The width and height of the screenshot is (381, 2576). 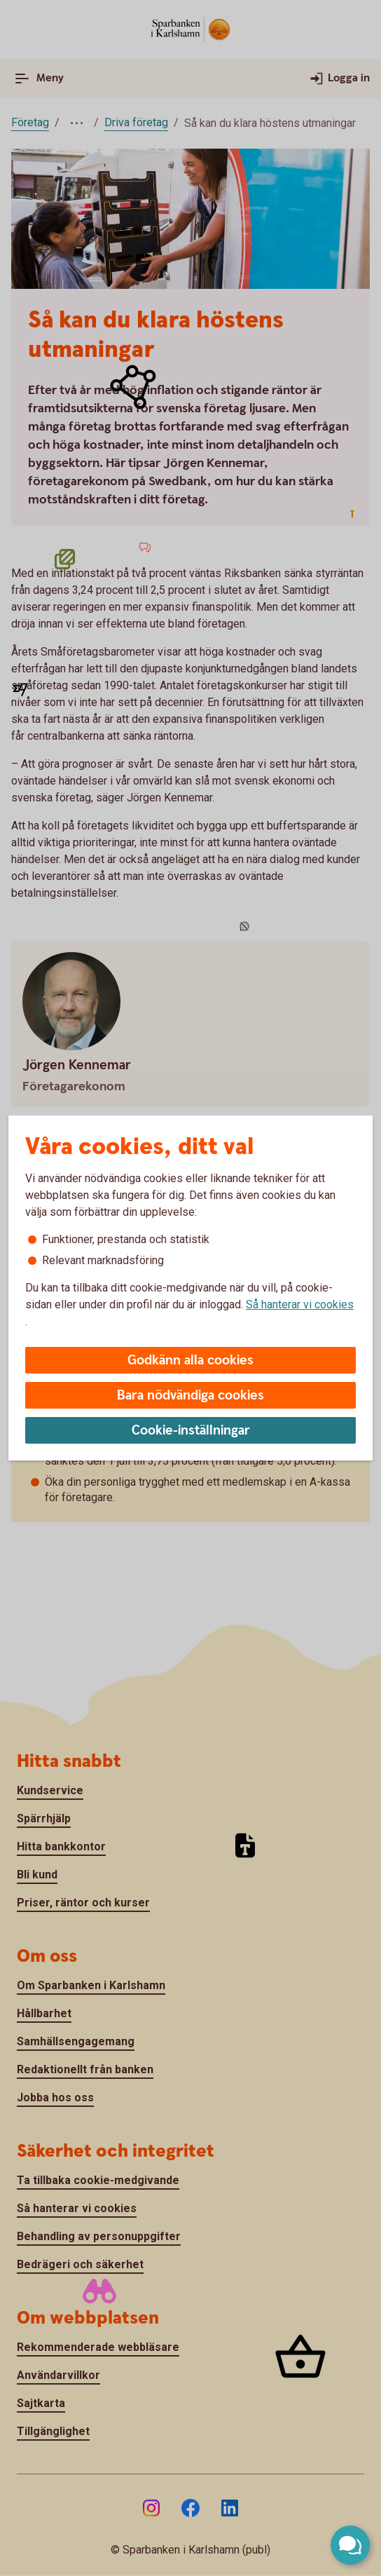 What do you see at coordinates (245, 1845) in the screenshot?
I see `open a text or typography file` at bounding box center [245, 1845].